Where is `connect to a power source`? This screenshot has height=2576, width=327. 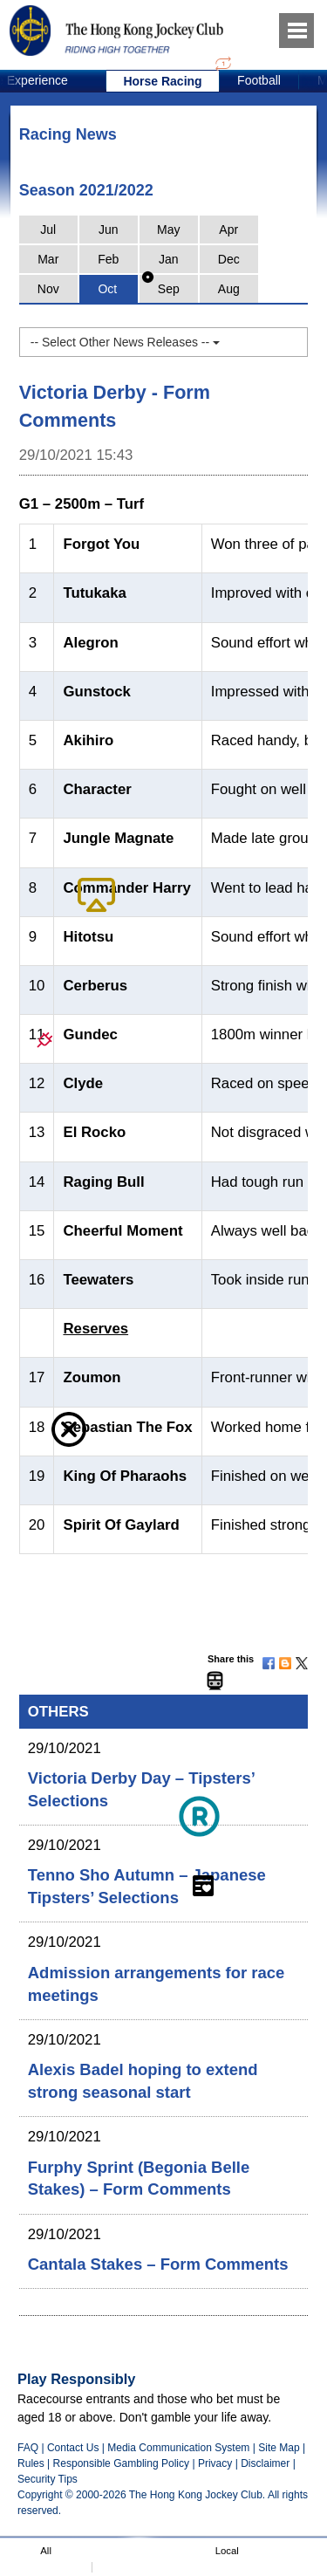 connect to a power source is located at coordinates (44, 1040).